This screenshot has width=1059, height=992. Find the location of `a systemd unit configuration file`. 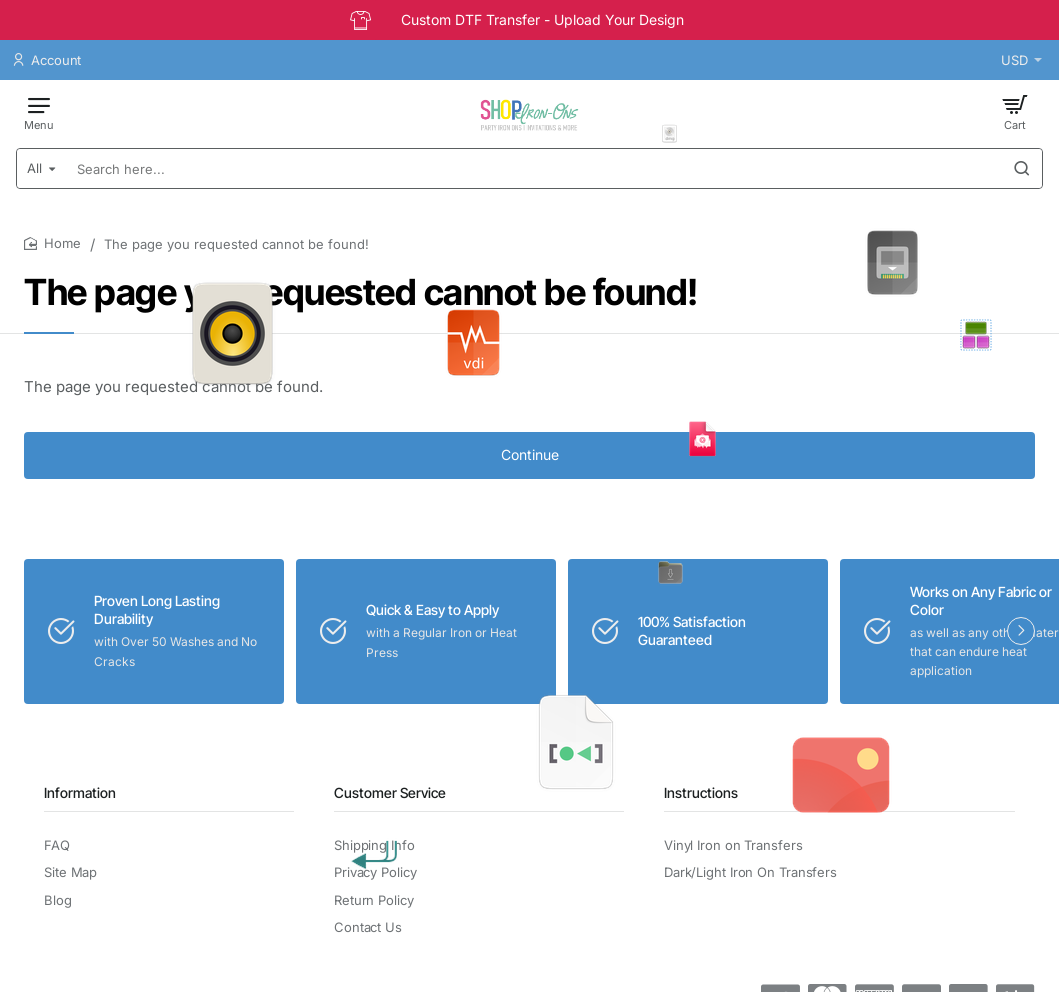

a systemd unit configuration file is located at coordinates (576, 742).